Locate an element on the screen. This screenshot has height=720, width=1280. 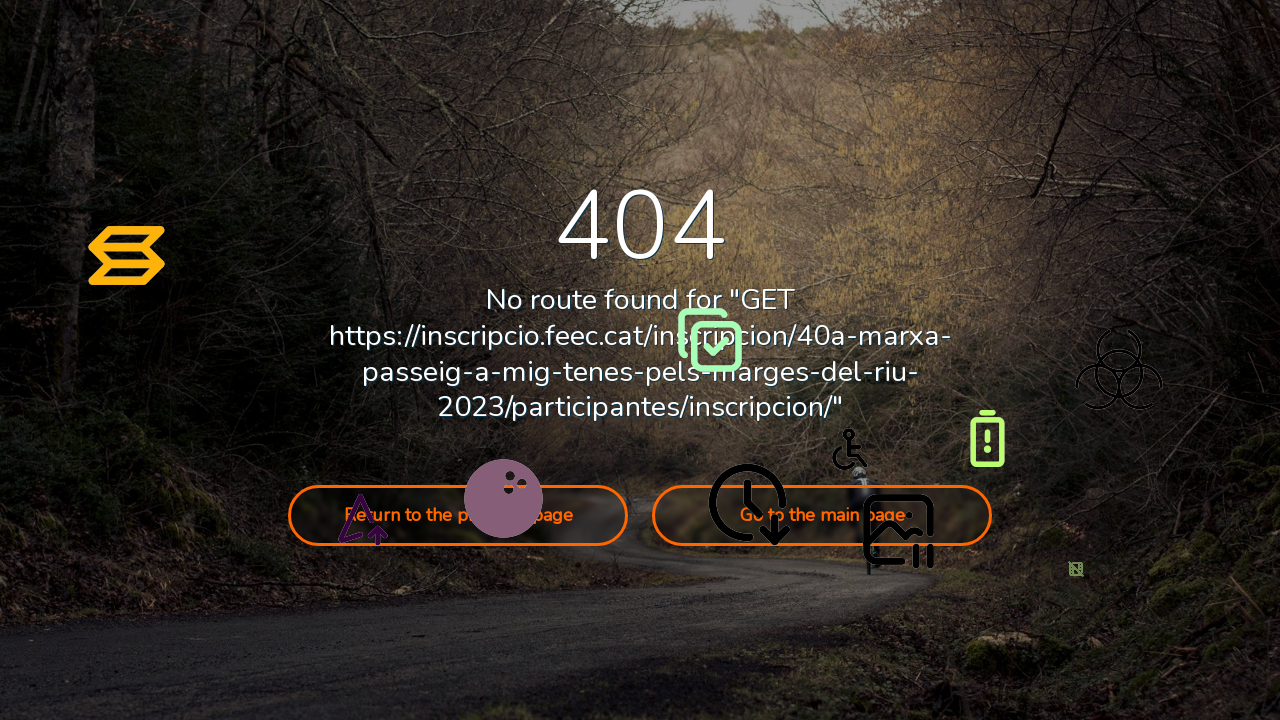
download or export time/schedule data is located at coordinates (747, 502).